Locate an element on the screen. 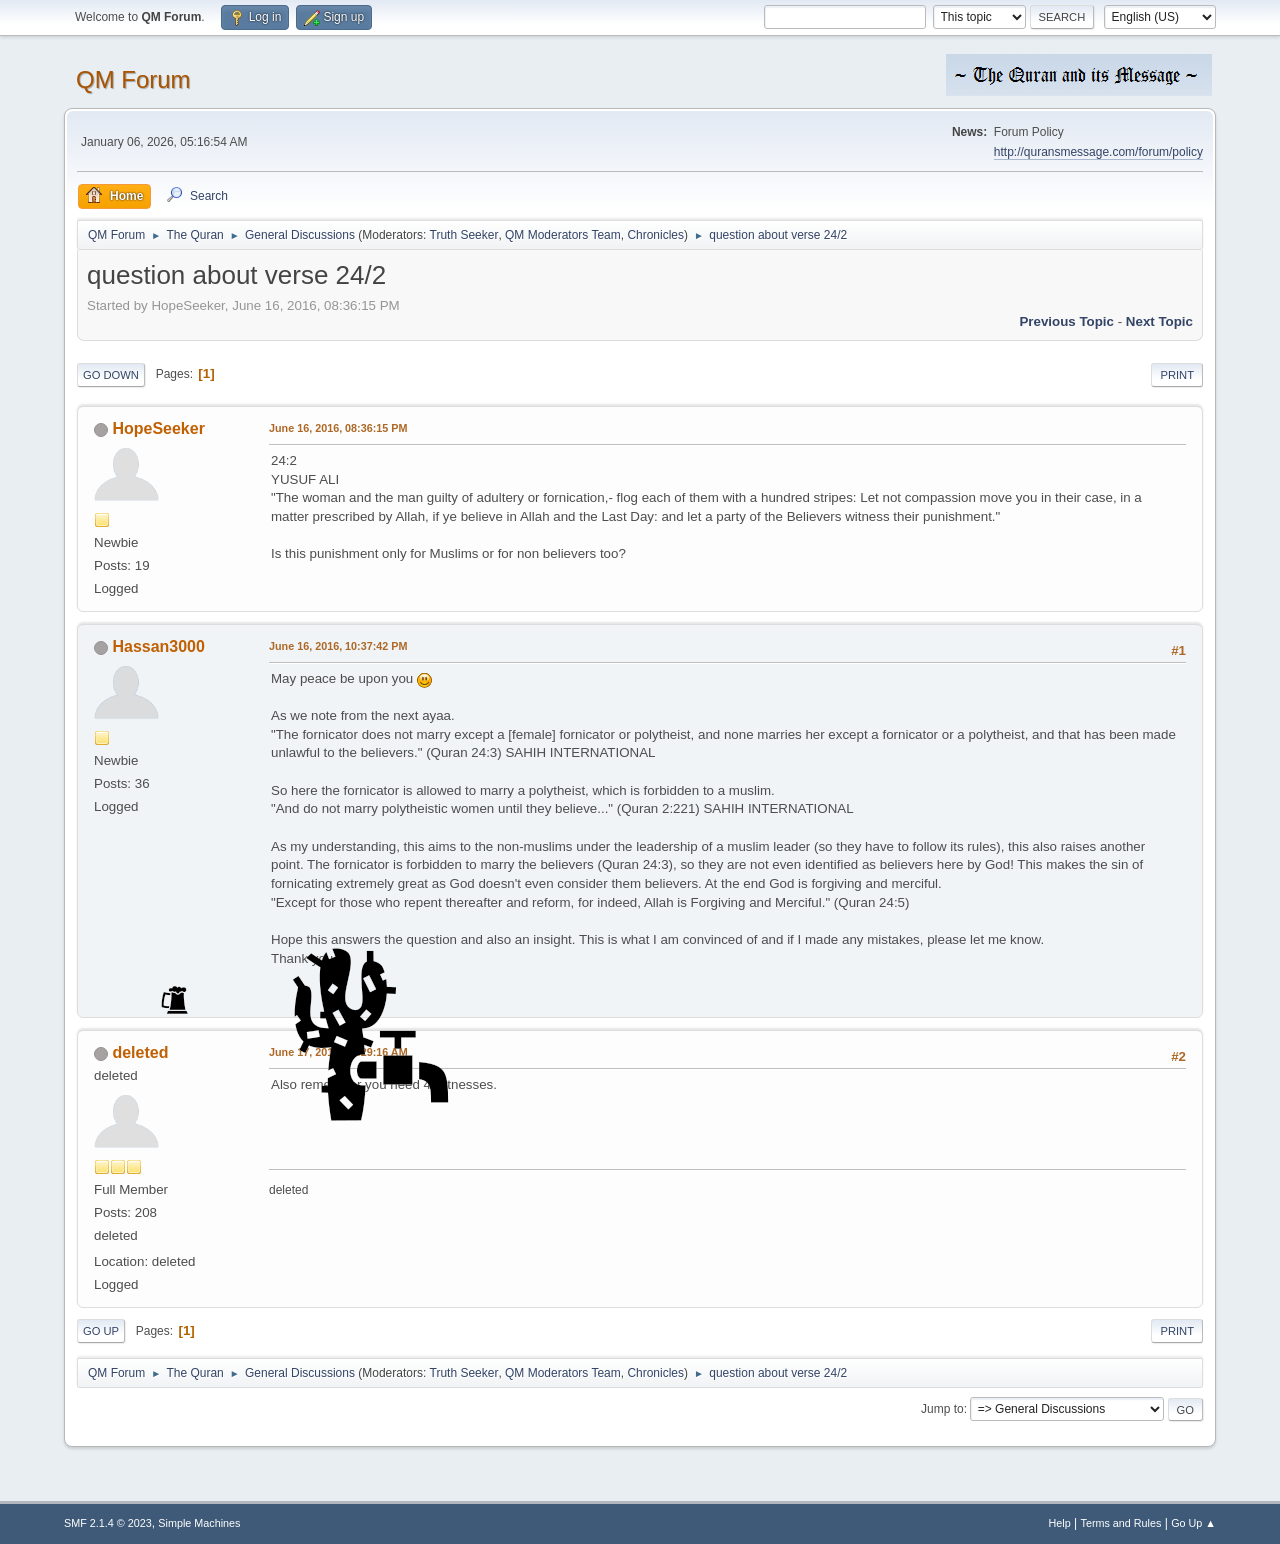 The image size is (1280, 1544). tap to water or care for your cactus is located at coordinates (370, 1034).